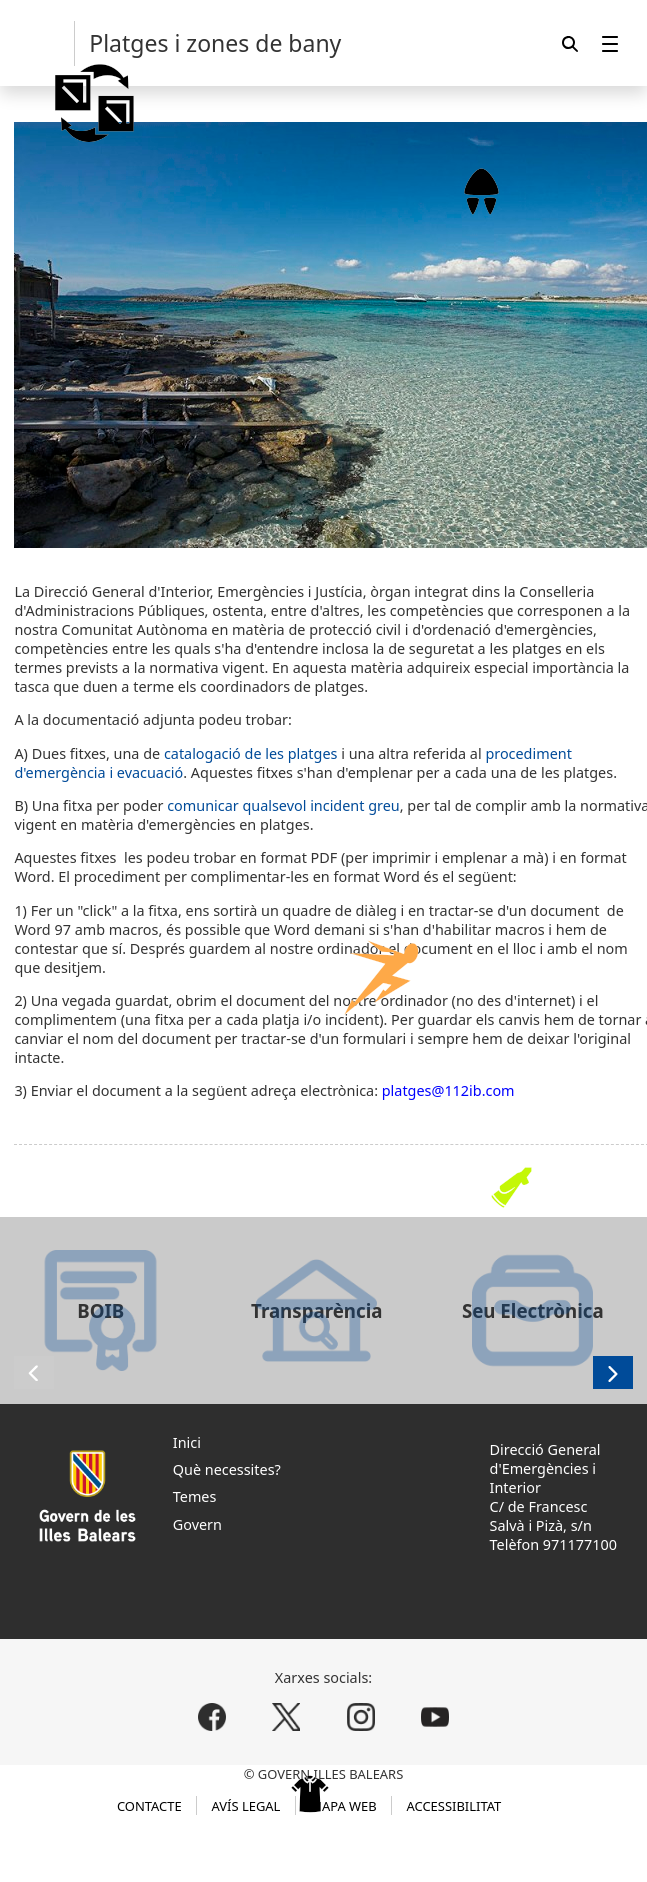  Describe the element at coordinates (481, 191) in the screenshot. I see `activate jetpack or boost ability` at that location.